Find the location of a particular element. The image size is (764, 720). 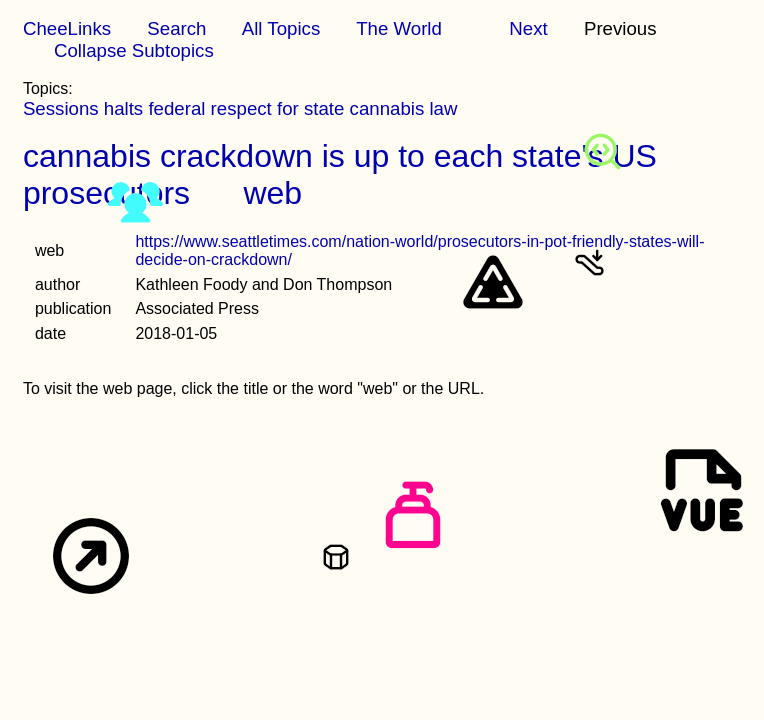

vue.js file type indicator is located at coordinates (703, 493).